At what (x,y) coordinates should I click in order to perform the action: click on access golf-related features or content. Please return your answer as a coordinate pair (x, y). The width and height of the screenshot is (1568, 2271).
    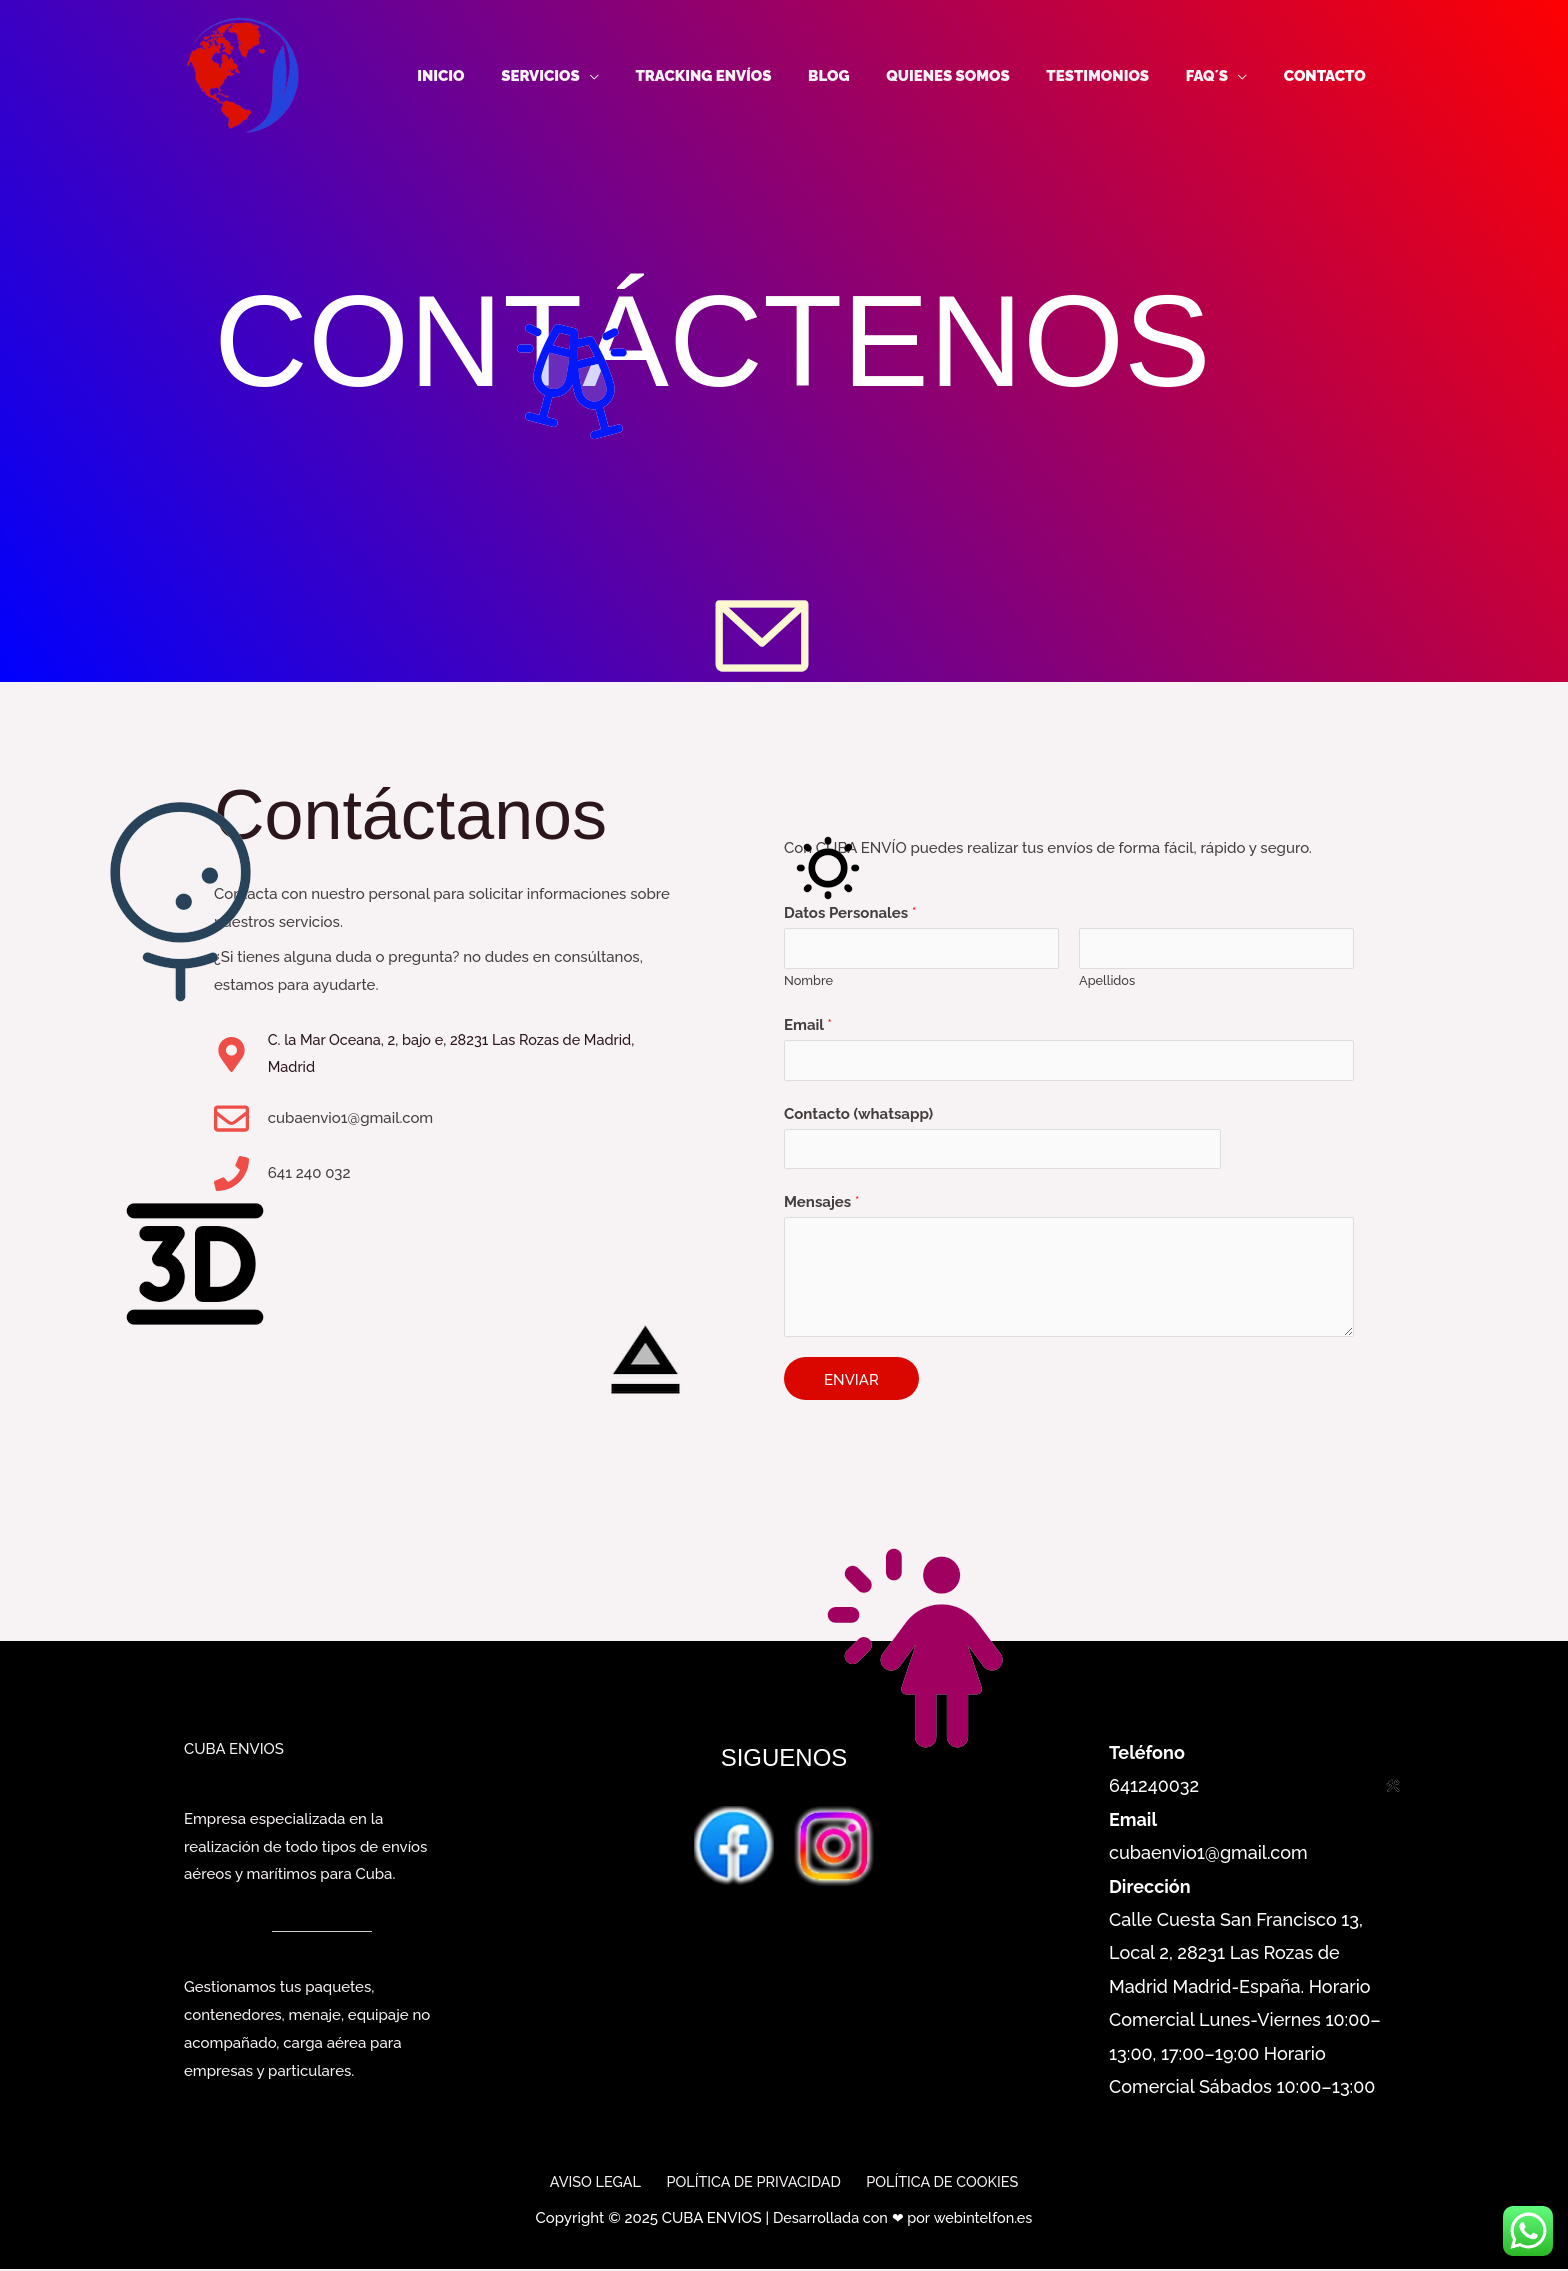
    Looking at the image, I should click on (180, 898).